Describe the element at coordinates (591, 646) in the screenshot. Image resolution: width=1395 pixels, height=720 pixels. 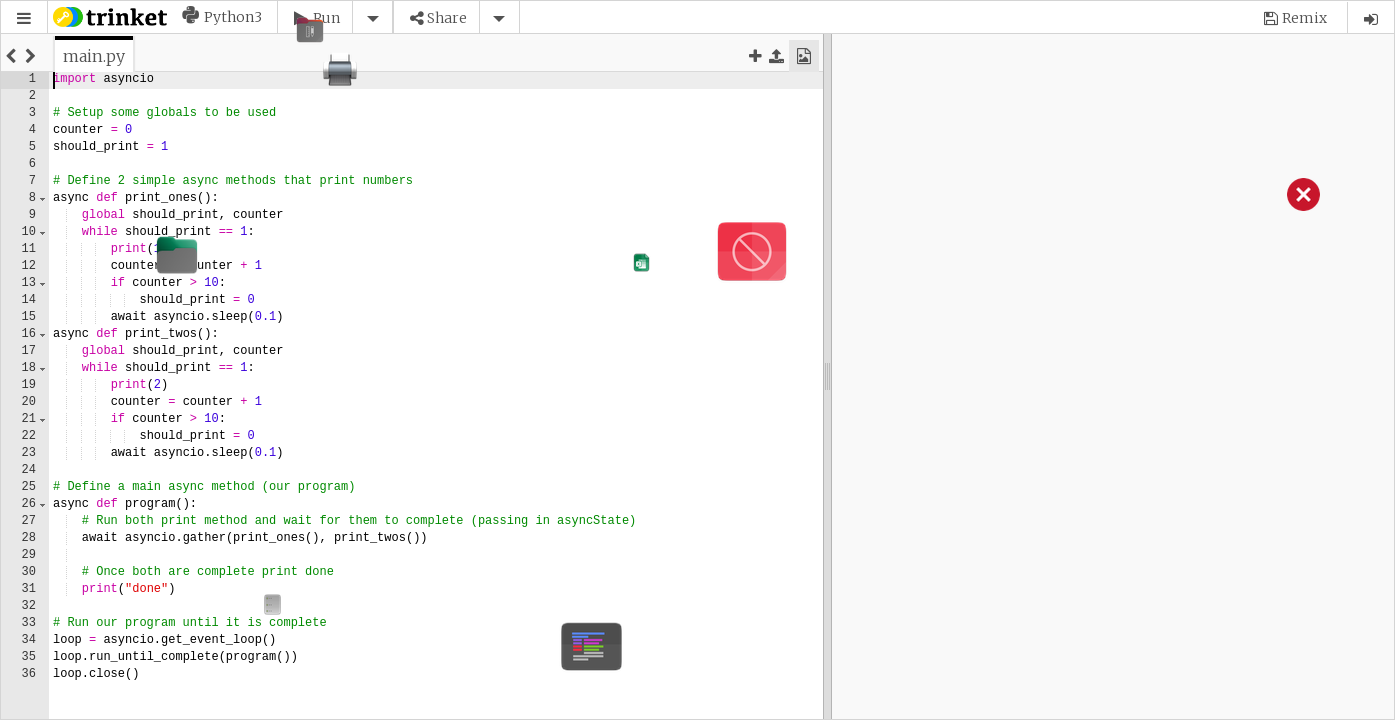
I see `open the software development environment` at that location.